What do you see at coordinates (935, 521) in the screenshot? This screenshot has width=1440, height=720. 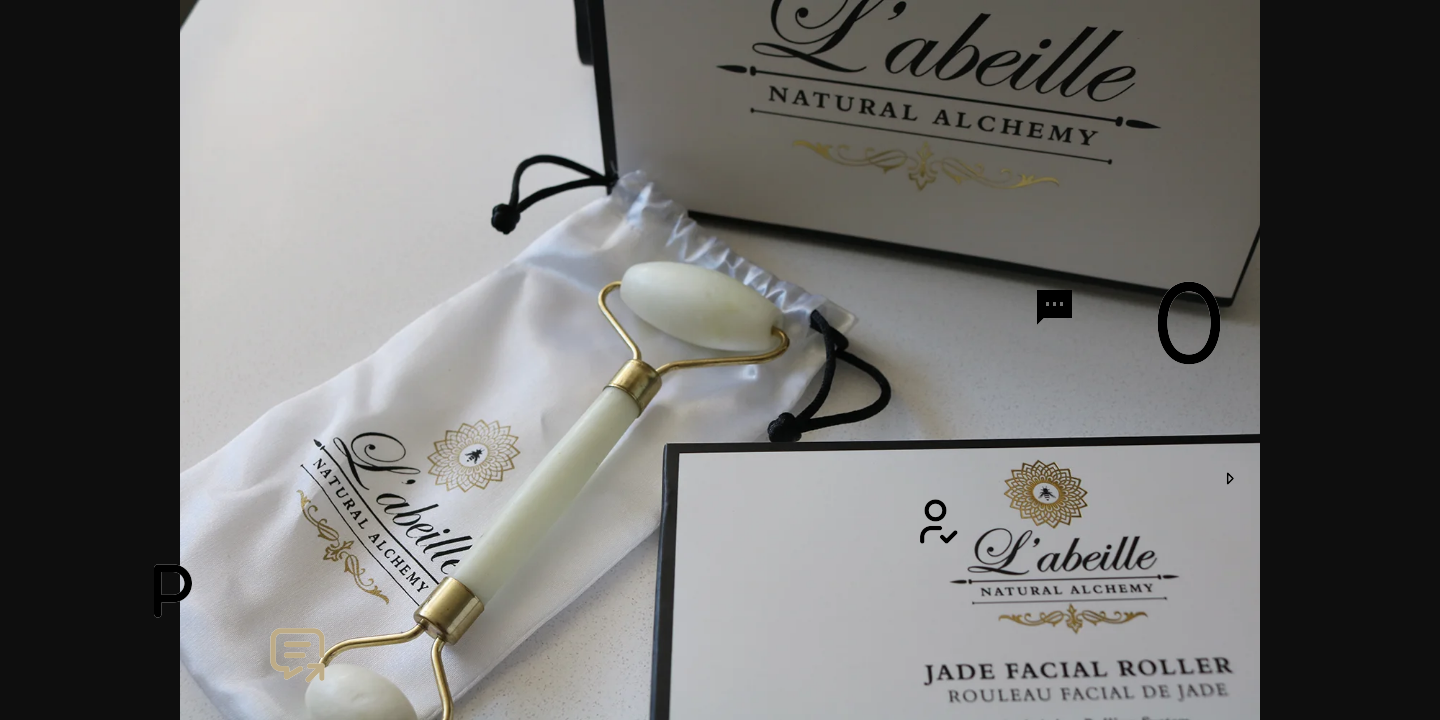 I see `verify or approve a user account` at bounding box center [935, 521].